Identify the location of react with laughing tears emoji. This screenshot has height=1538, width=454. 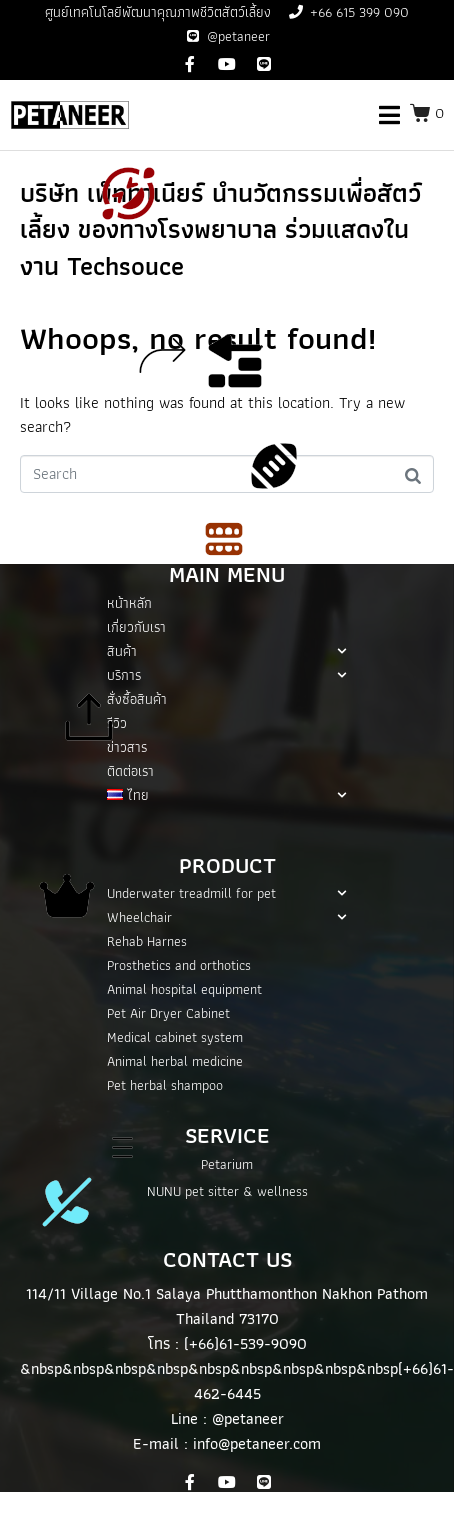
(128, 193).